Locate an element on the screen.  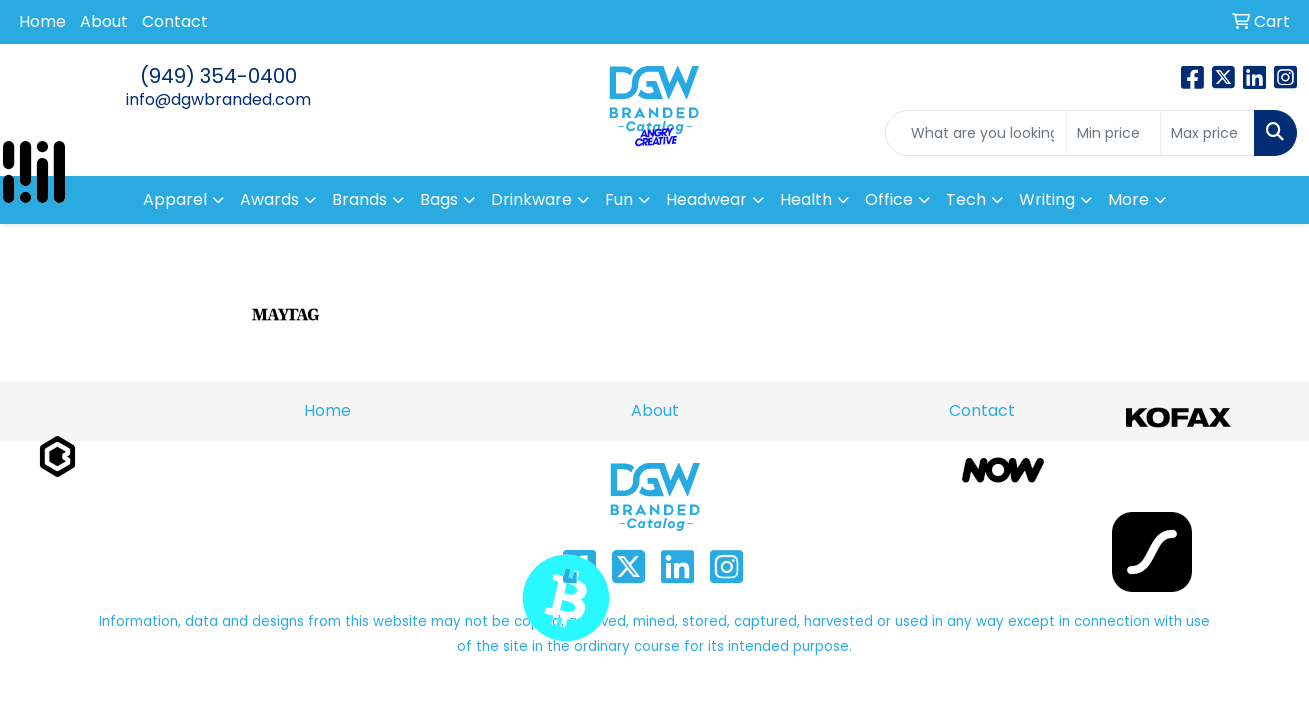
bitcoin logo is located at coordinates (566, 598).